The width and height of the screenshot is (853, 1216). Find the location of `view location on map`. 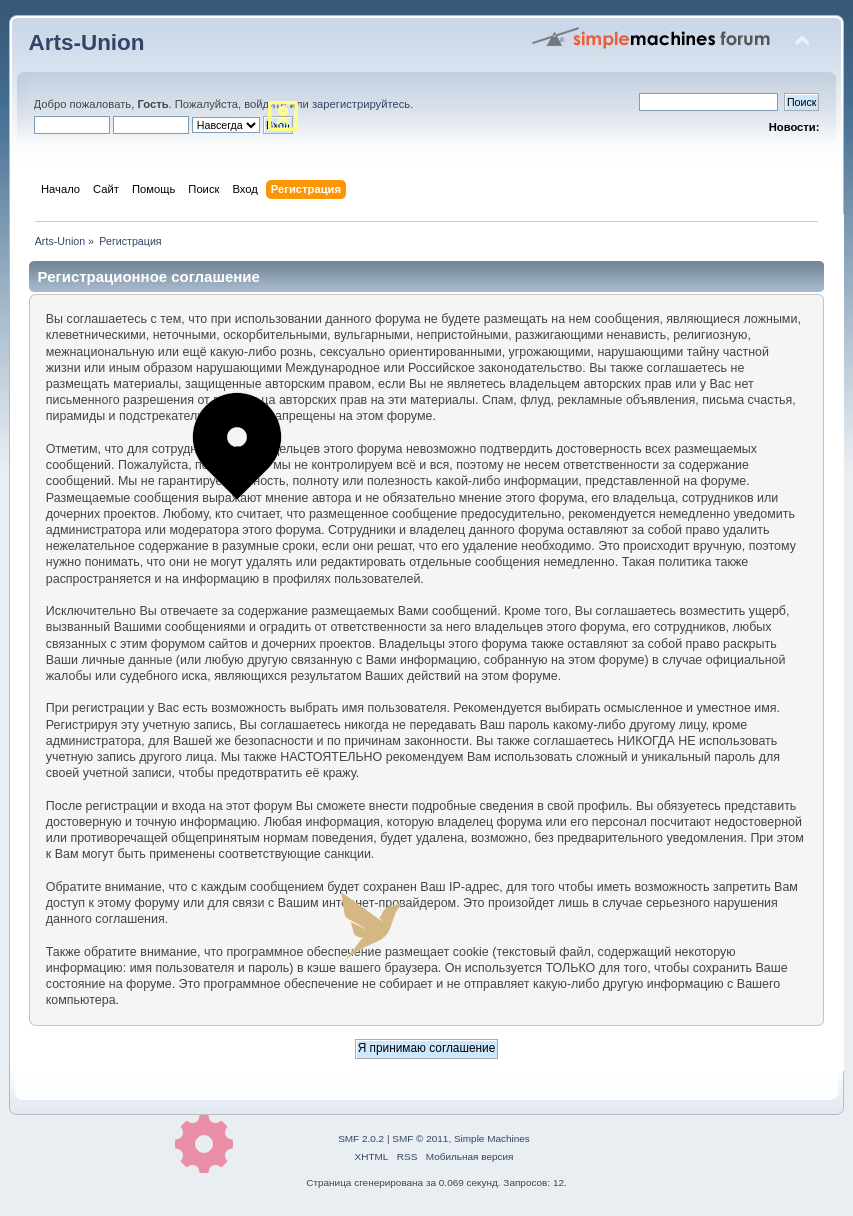

view location on map is located at coordinates (237, 442).